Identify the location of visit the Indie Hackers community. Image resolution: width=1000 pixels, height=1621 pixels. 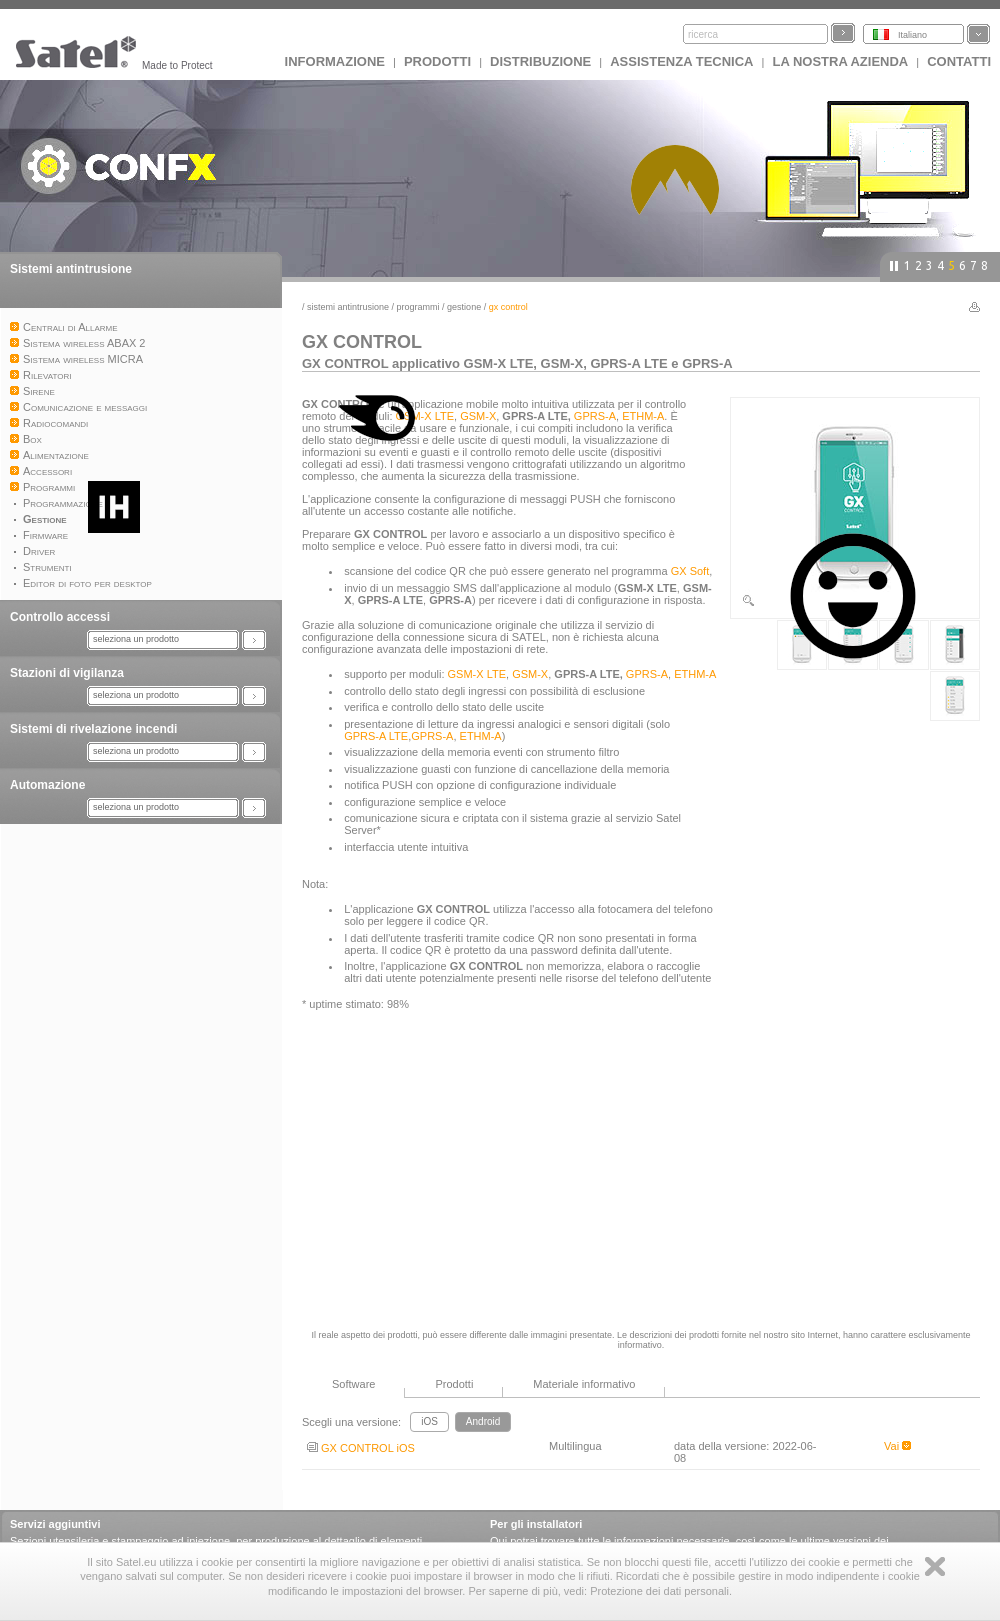
(114, 507).